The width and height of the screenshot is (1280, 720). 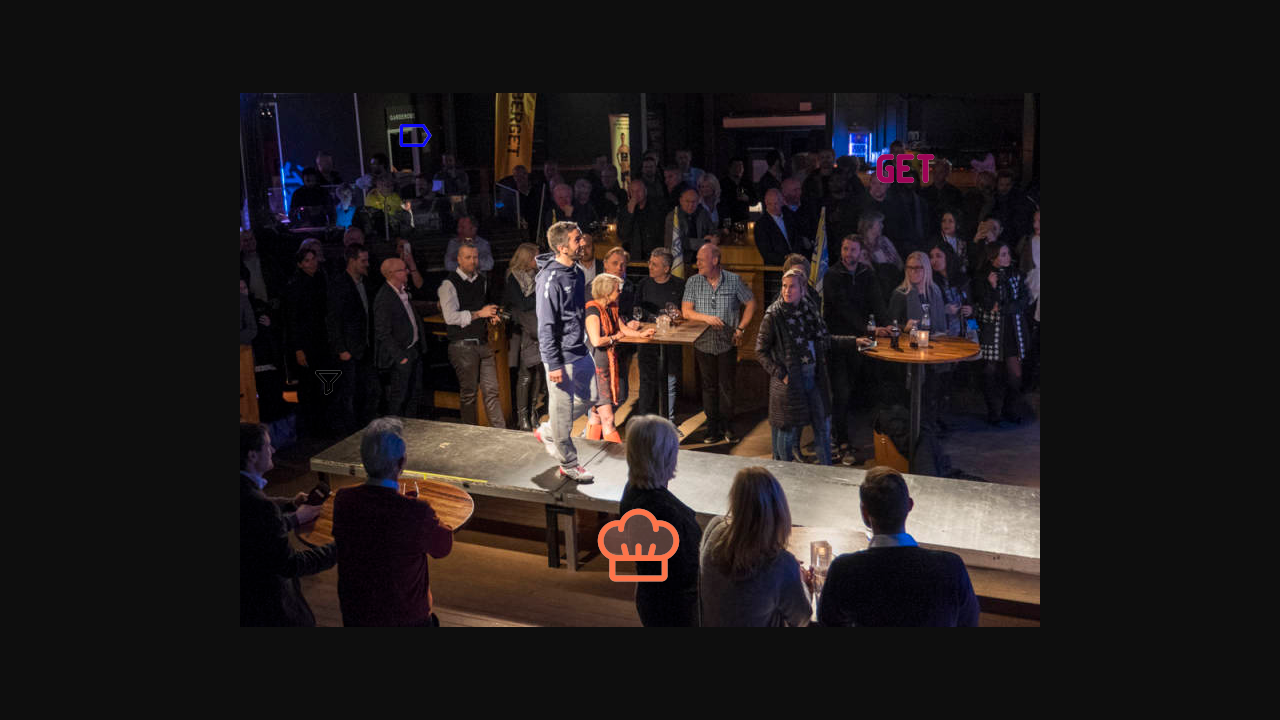 I want to click on filter or sort content, so click(x=328, y=381).